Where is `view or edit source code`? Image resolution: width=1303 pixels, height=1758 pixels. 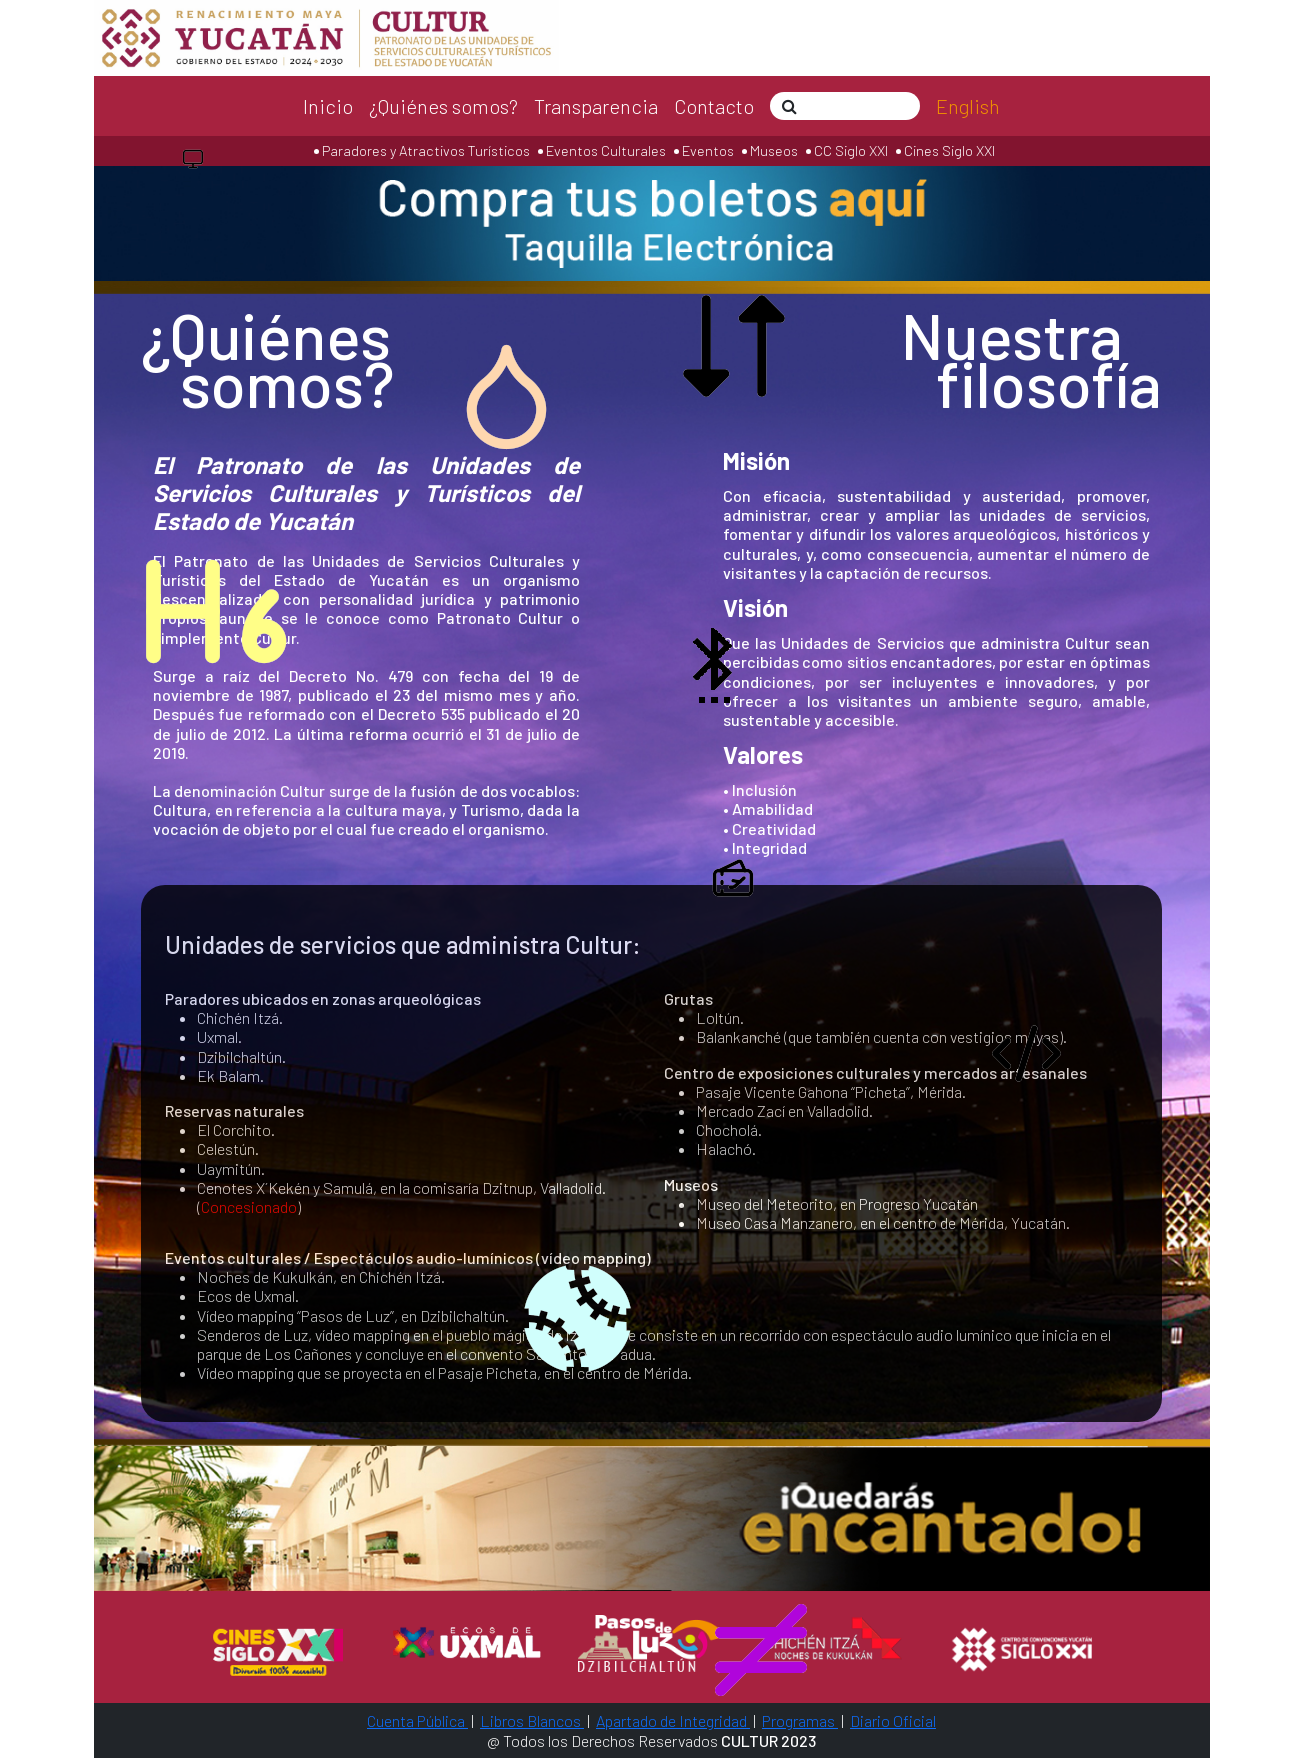 view or edit source code is located at coordinates (1026, 1053).